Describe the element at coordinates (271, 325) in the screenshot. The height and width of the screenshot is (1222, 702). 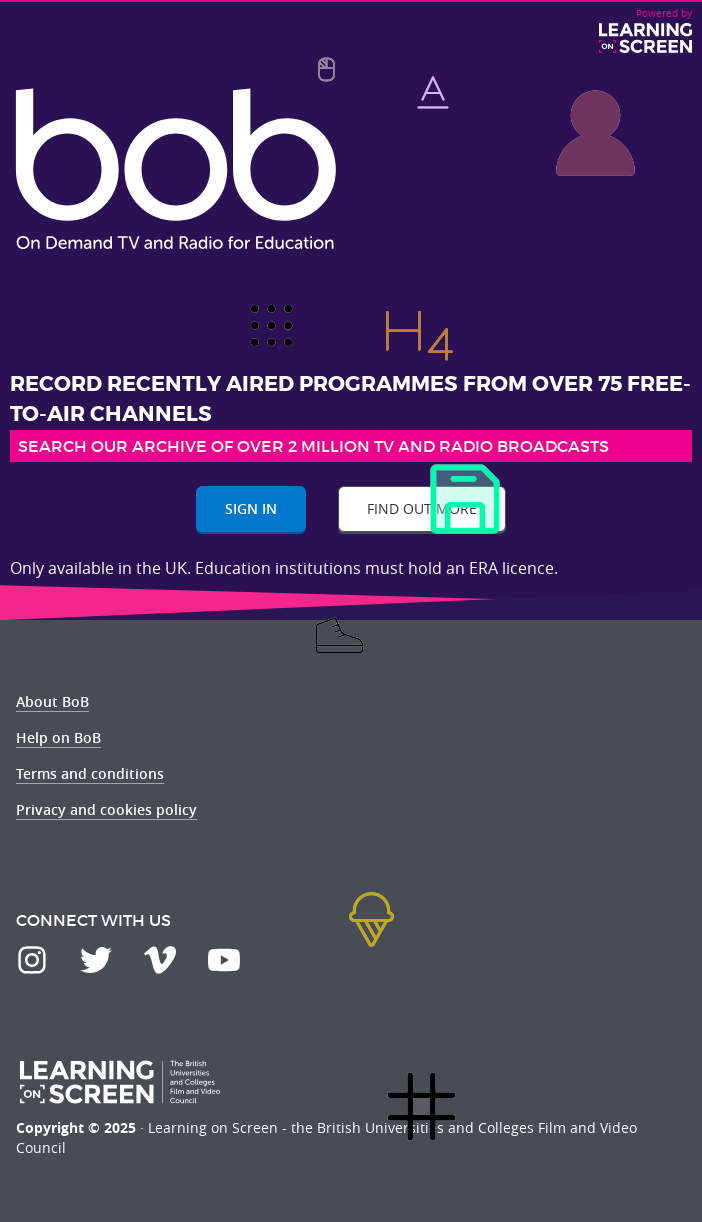
I see `open app grid or launcher` at that location.